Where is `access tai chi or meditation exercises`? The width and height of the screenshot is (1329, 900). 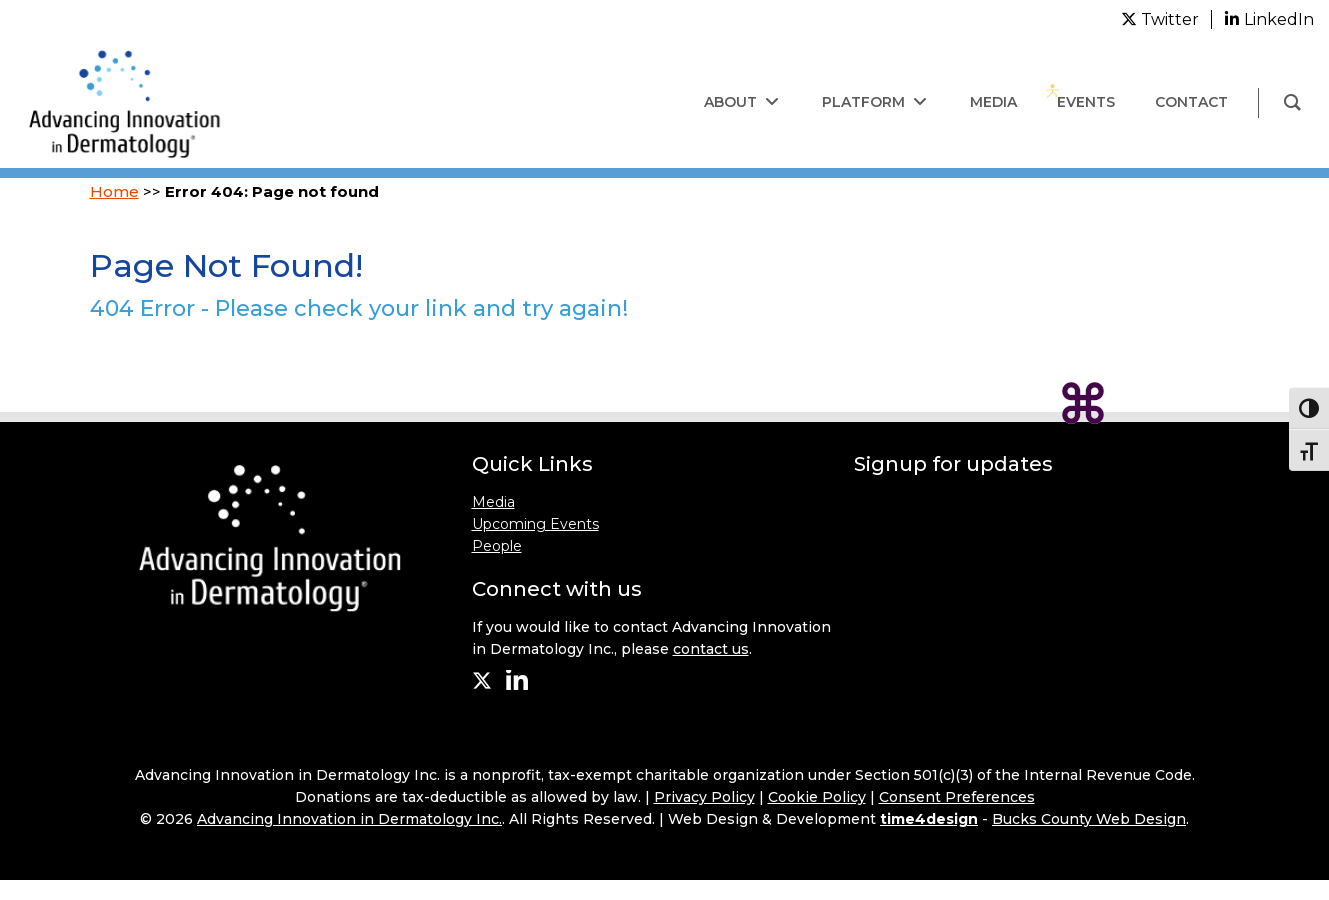
access tai chi or meditation exercises is located at coordinates (1052, 91).